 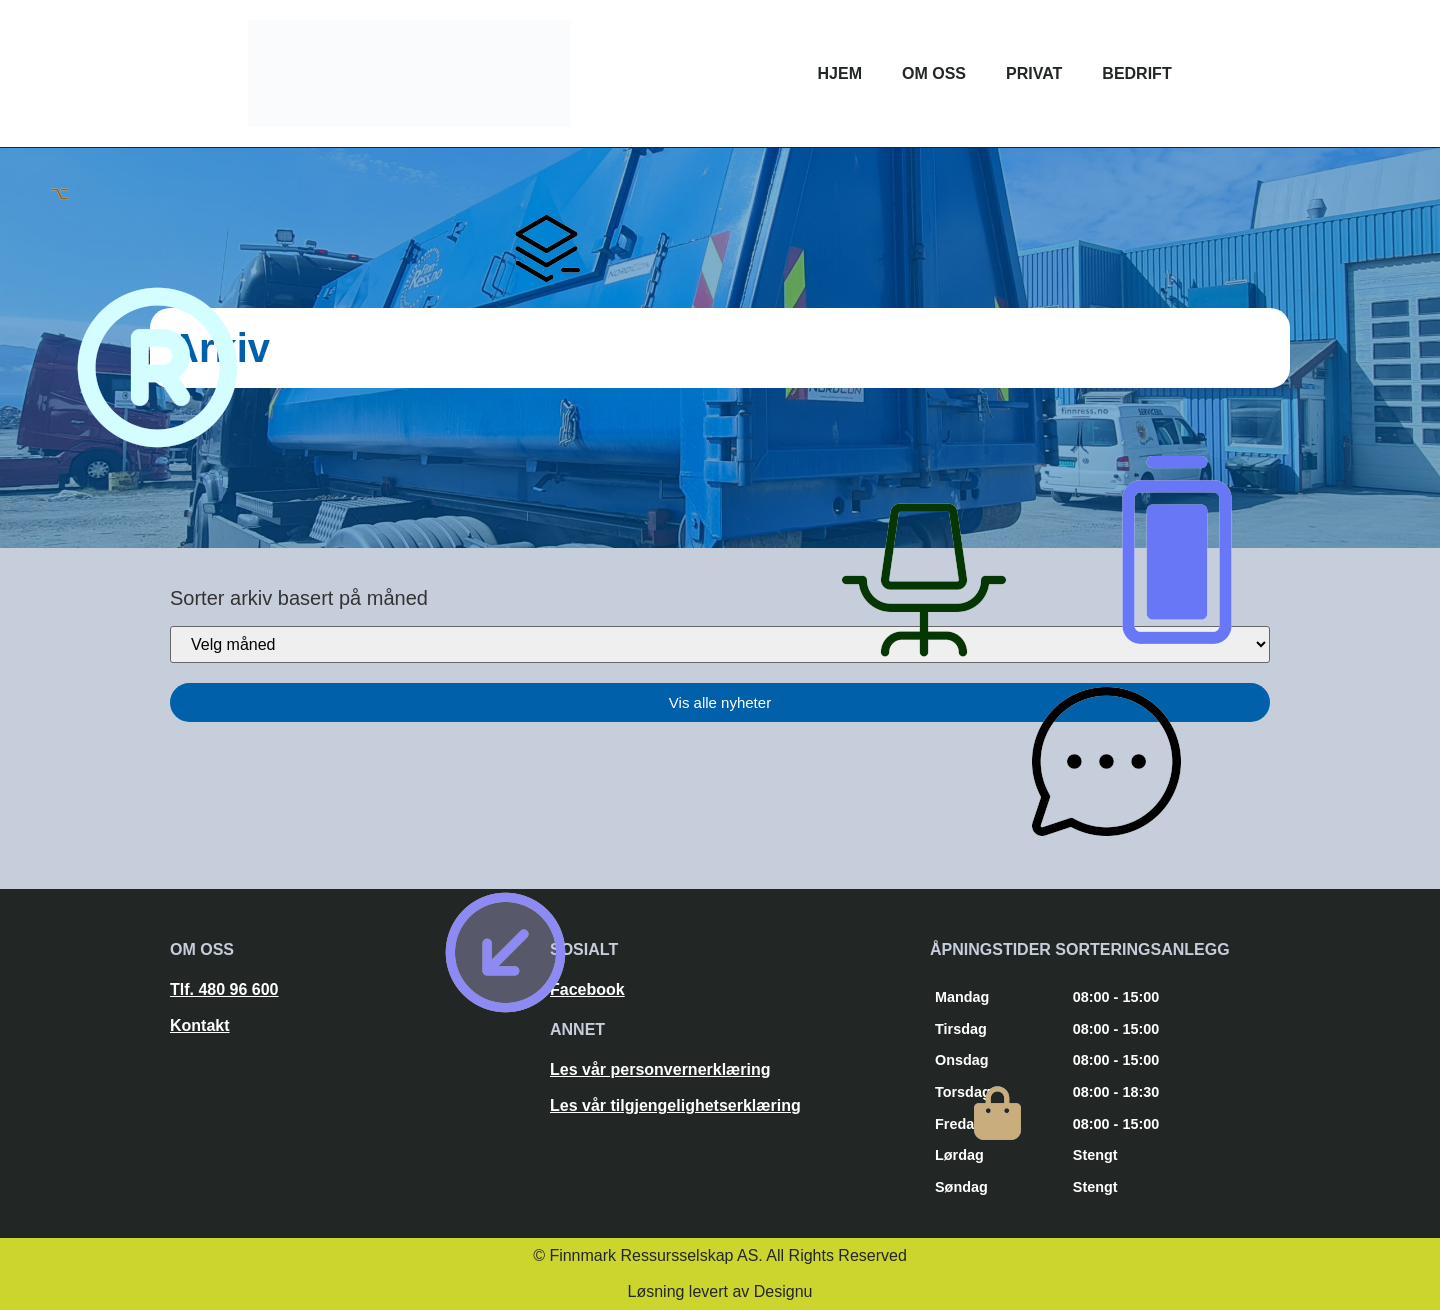 What do you see at coordinates (997, 1116) in the screenshot?
I see `view your shopping bag` at bounding box center [997, 1116].